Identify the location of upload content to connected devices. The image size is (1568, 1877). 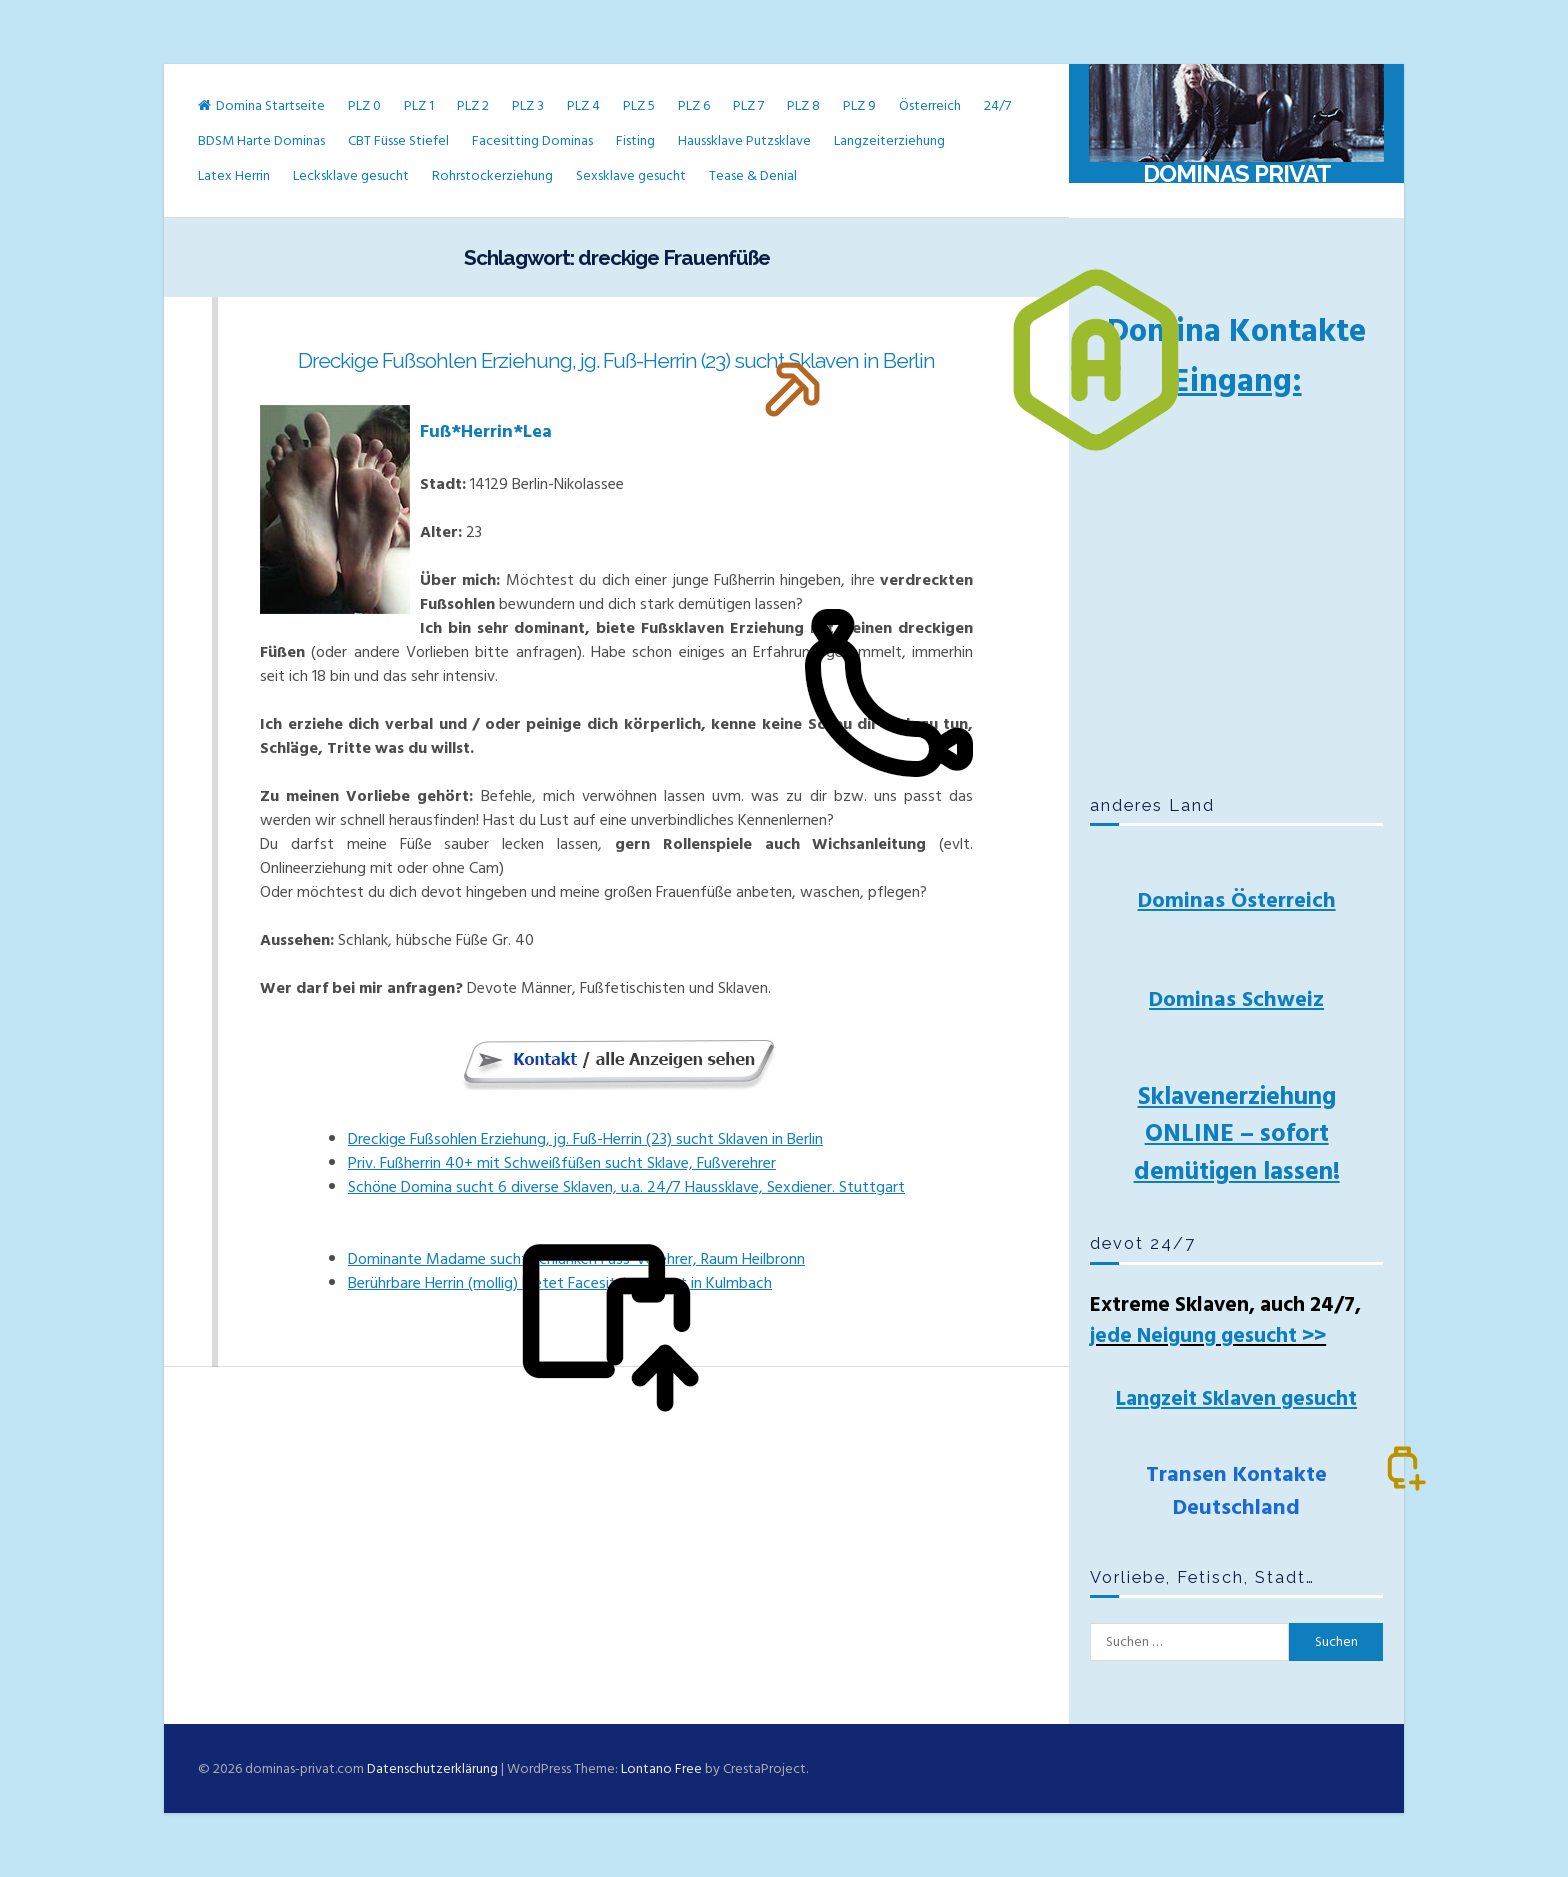
(606, 1319).